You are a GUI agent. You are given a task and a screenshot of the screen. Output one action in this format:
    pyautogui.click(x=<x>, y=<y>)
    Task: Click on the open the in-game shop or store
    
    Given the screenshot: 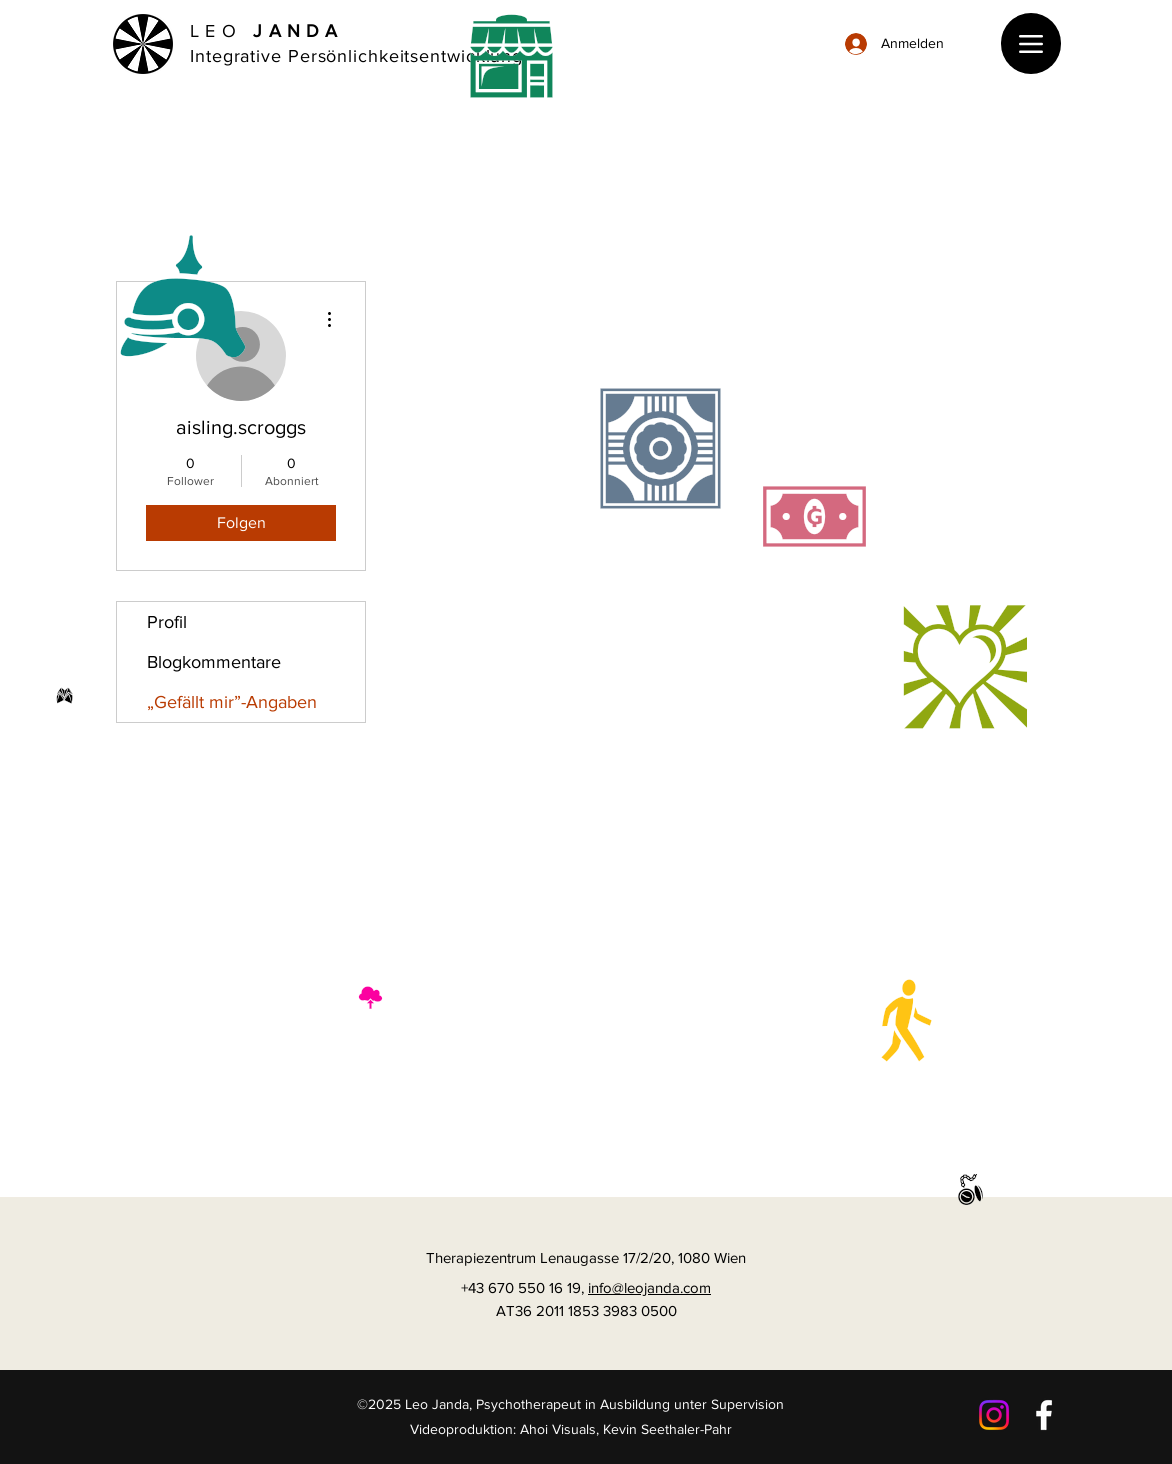 What is the action you would take?
    pyautogui.click(x=511, y=56)
    